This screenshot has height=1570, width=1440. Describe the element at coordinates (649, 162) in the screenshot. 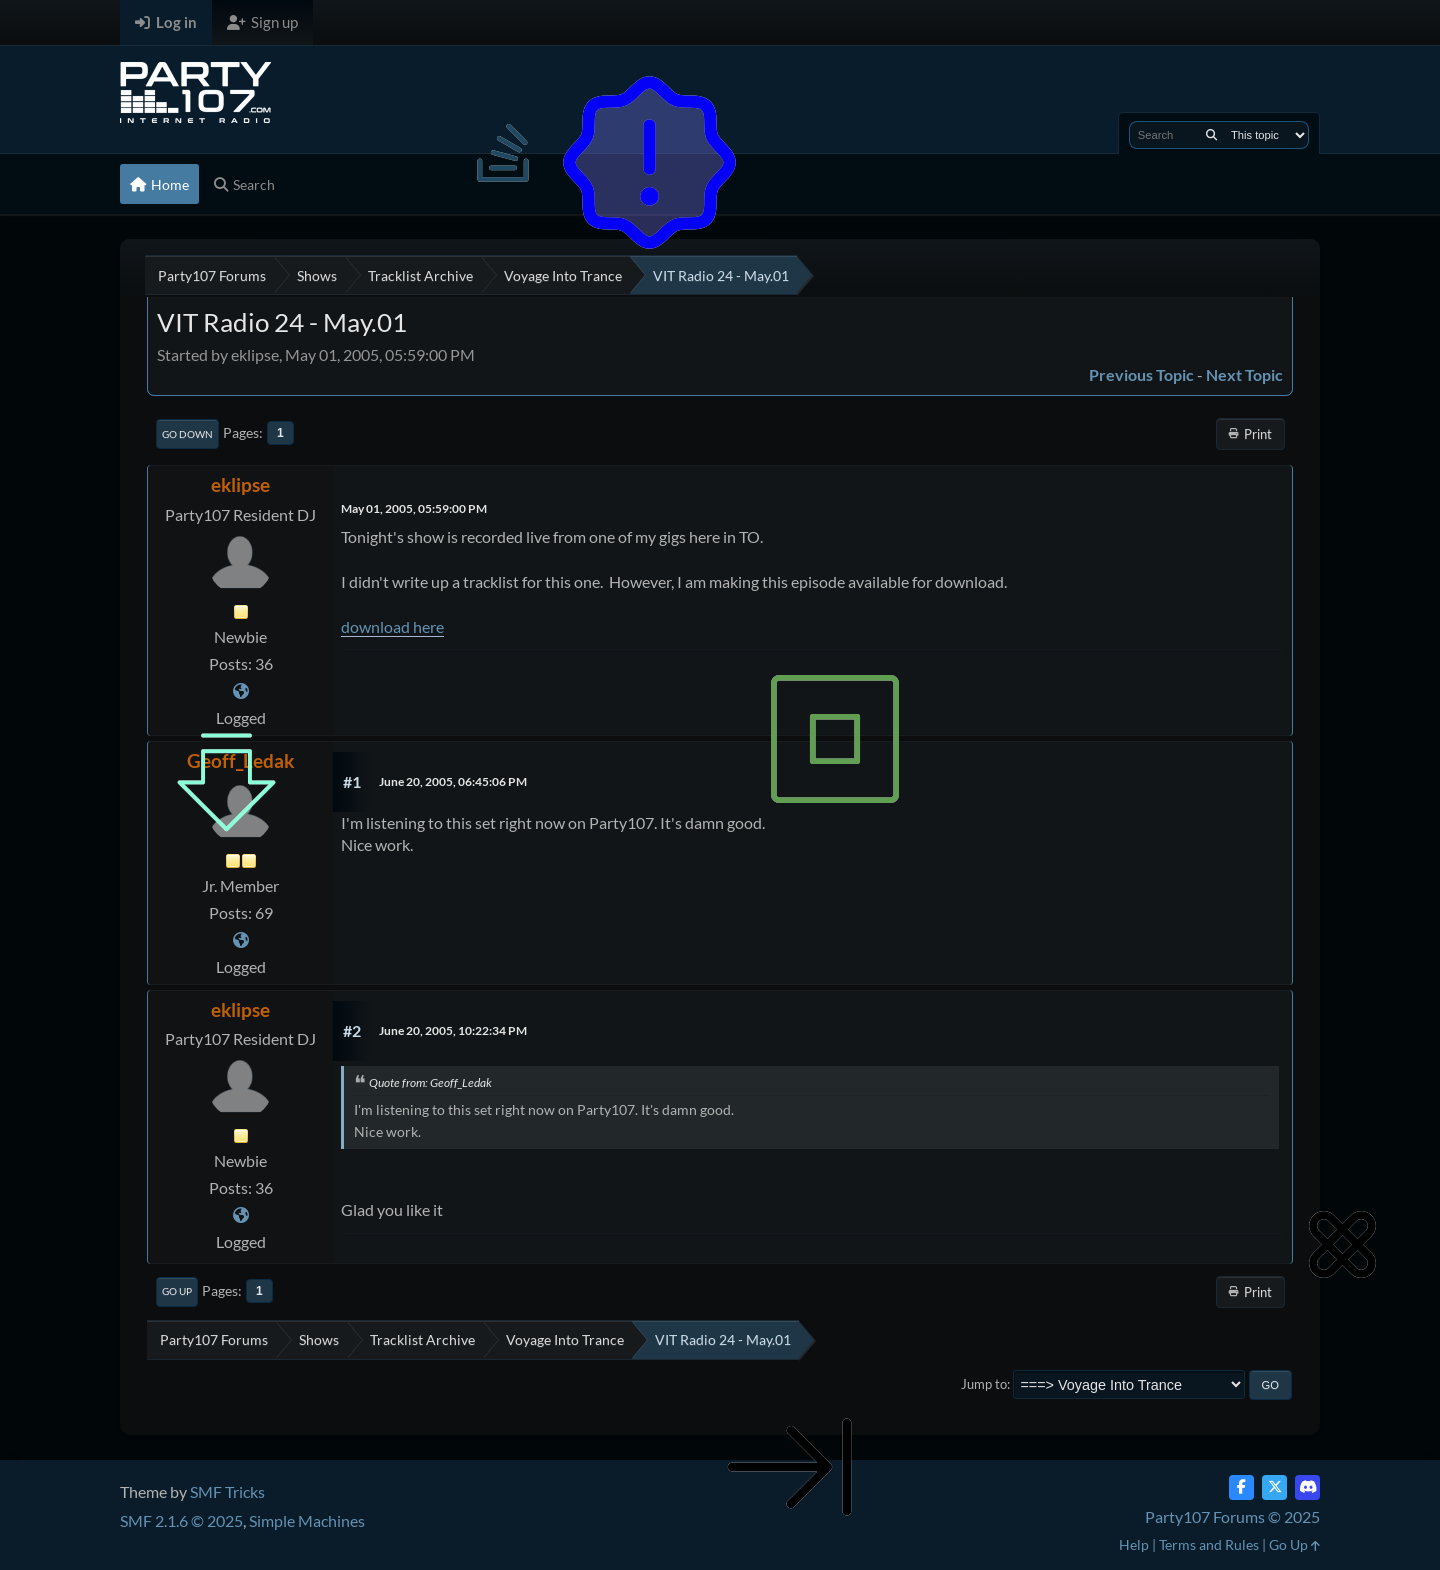

I see `indicates a warning or important notice` at that location.